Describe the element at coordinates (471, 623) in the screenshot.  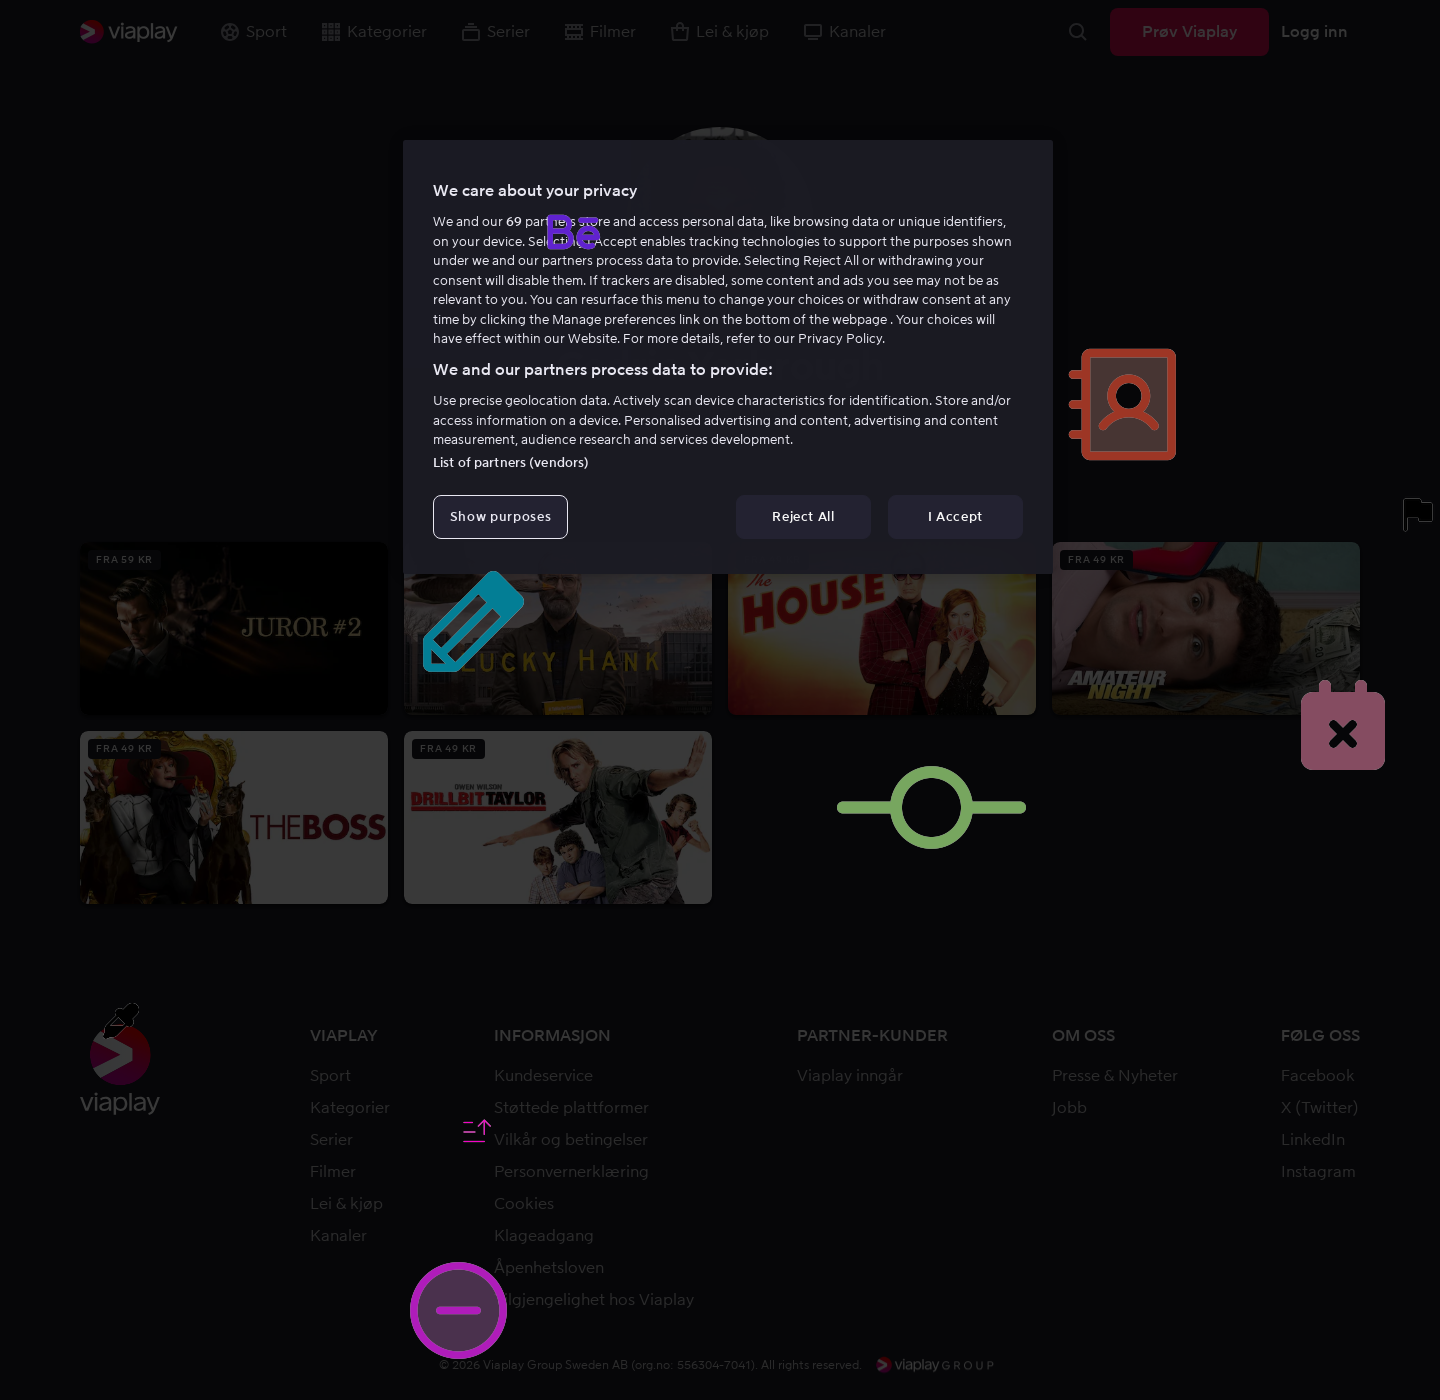
I see `edit content or text` at that location.